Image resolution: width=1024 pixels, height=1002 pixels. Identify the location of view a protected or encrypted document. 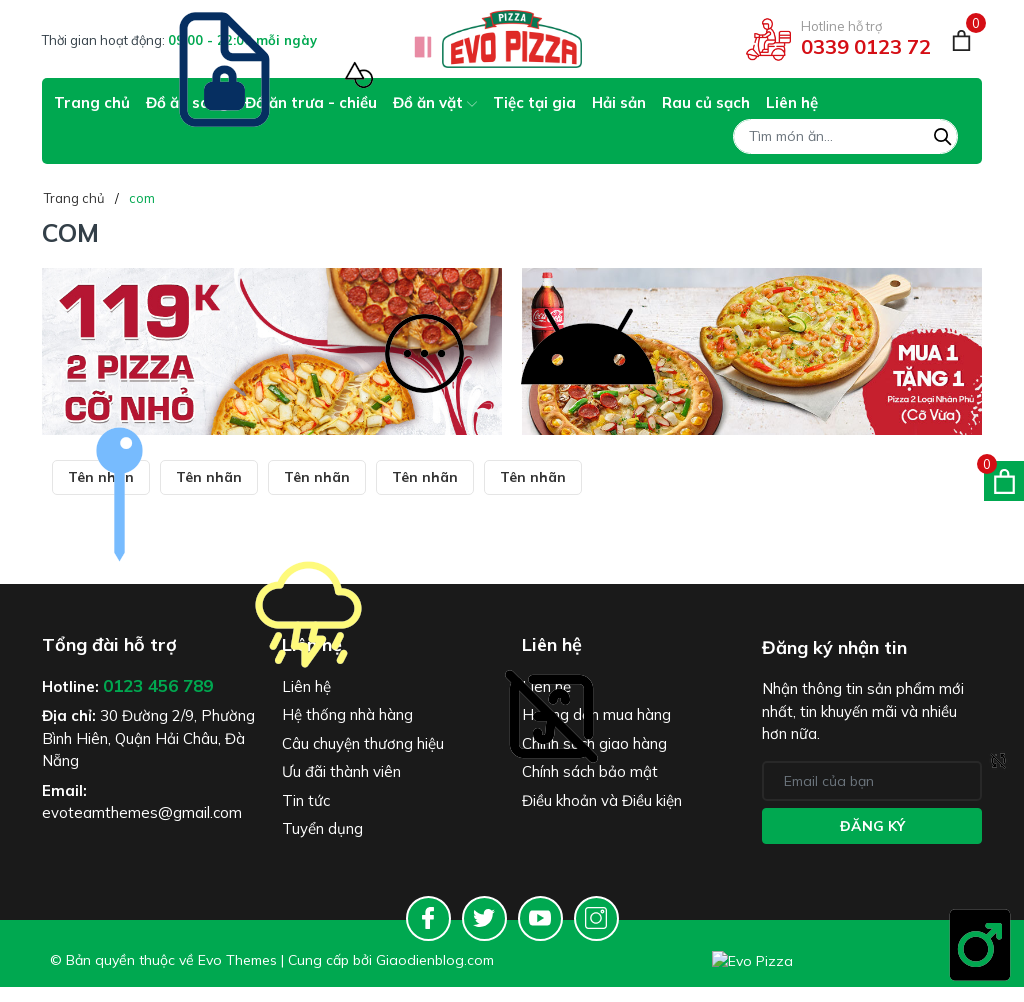
(224, 69).